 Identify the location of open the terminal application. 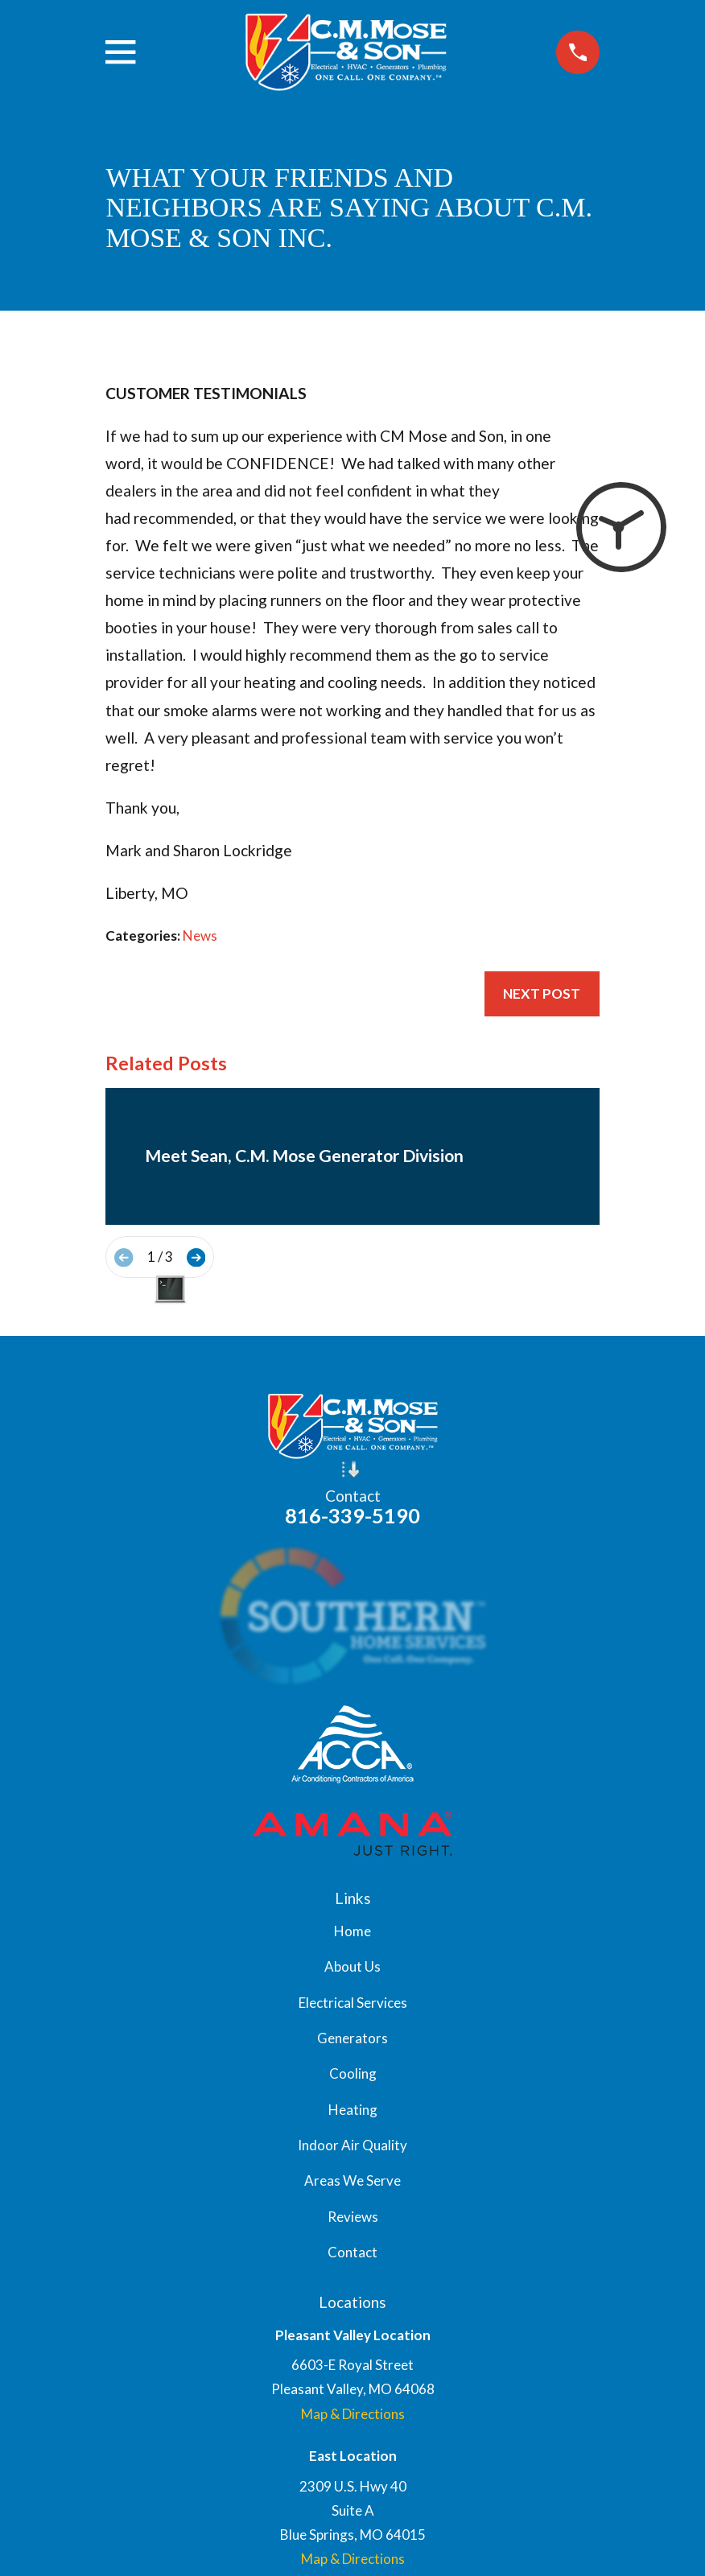
(170, 1288).